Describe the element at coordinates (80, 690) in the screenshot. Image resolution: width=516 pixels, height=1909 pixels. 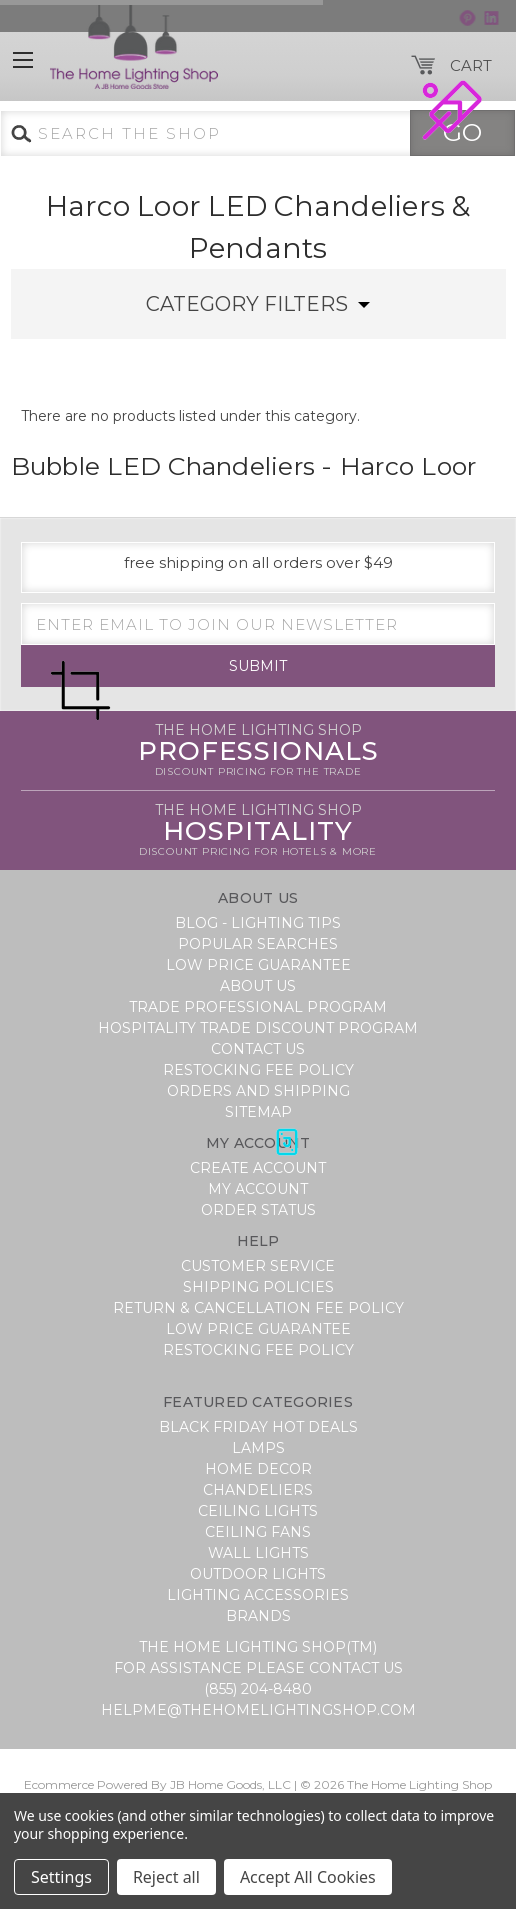
I see `crop an image or photo` at that location.